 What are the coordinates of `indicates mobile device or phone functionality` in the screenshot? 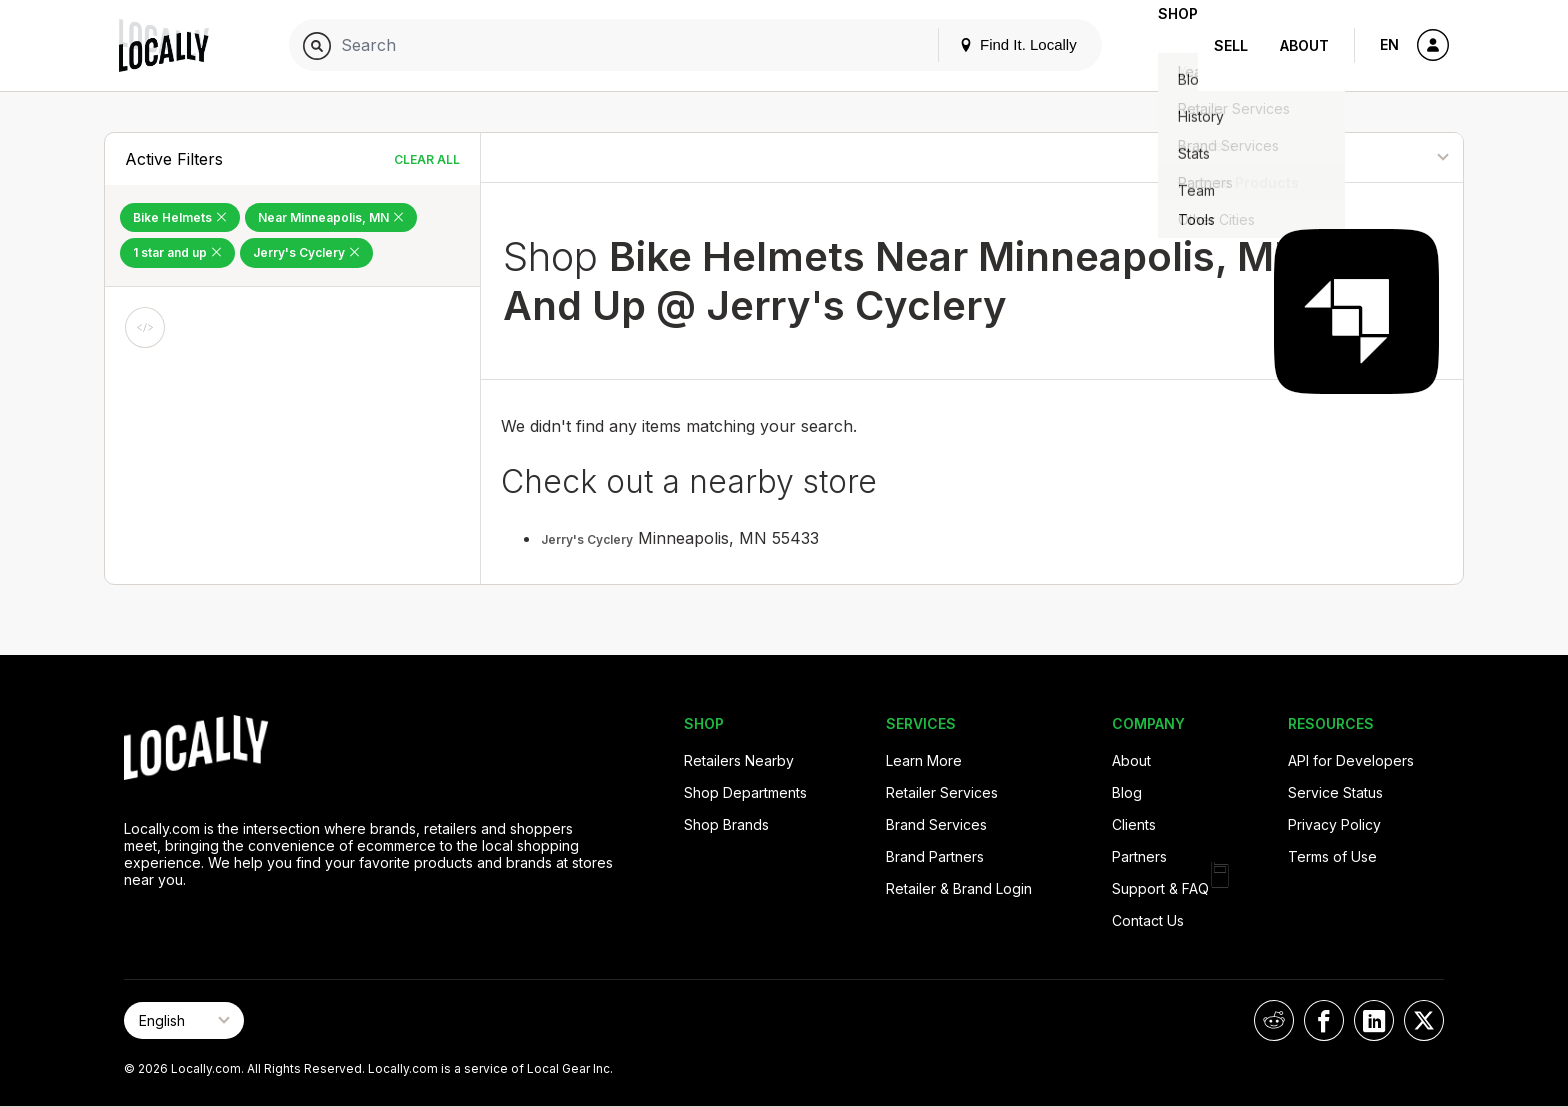 It's located at (1220, 876).